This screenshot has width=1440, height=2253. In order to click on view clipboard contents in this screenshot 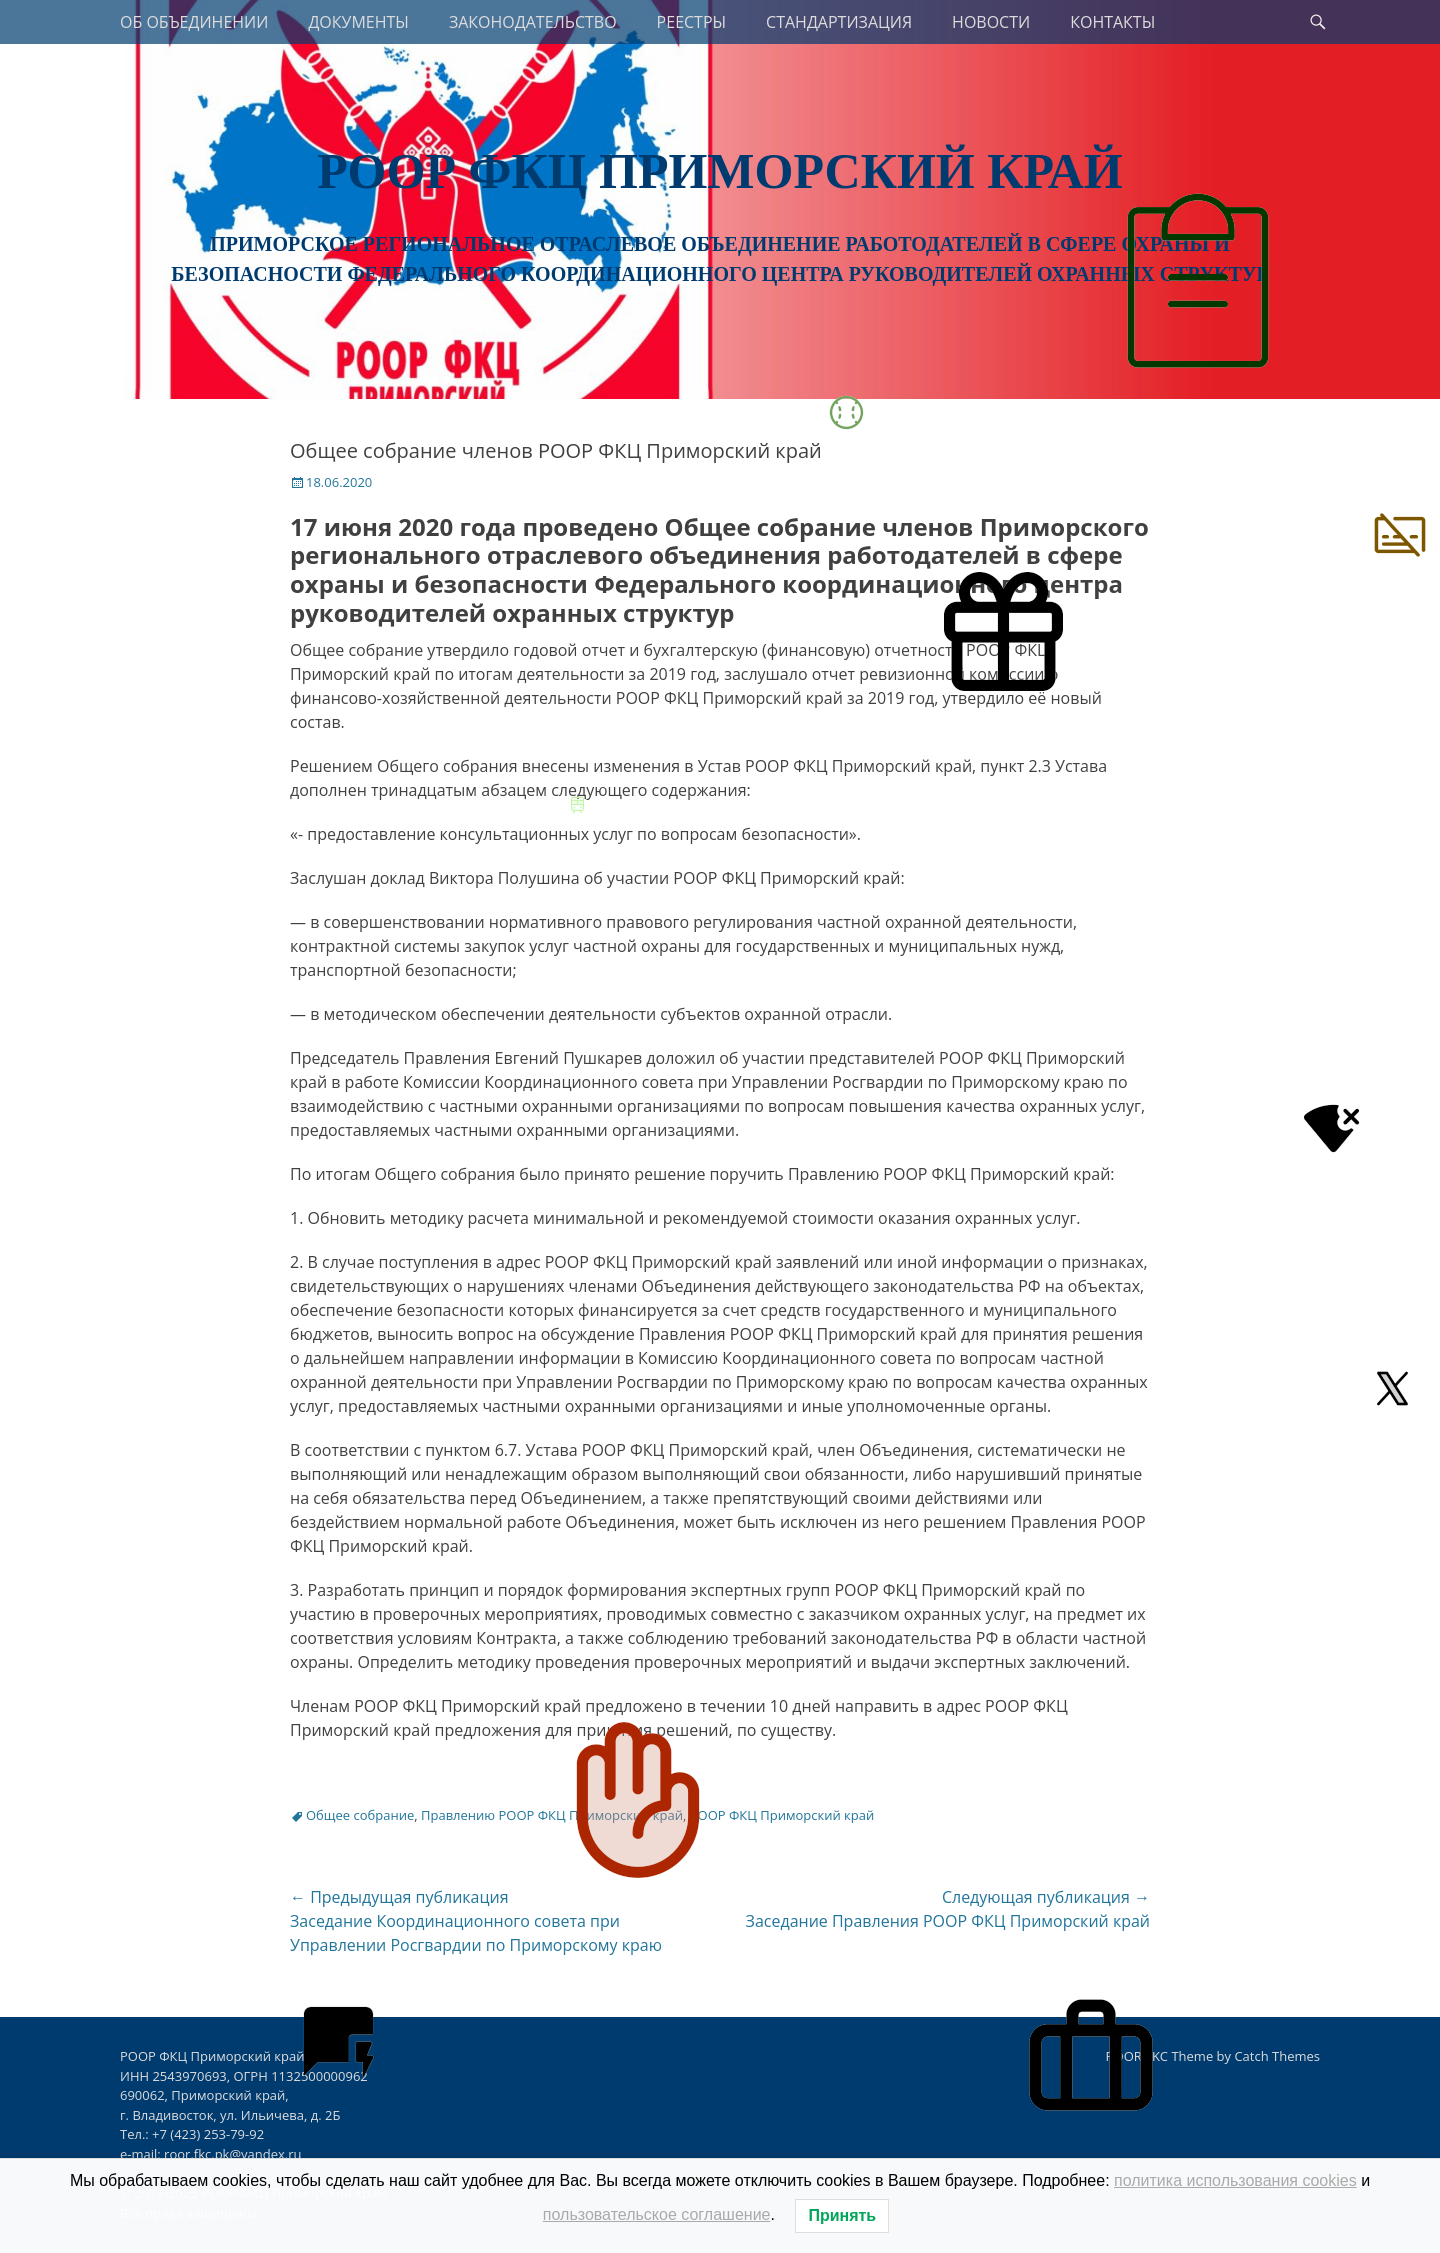, I will do `click(1198, 284)`.